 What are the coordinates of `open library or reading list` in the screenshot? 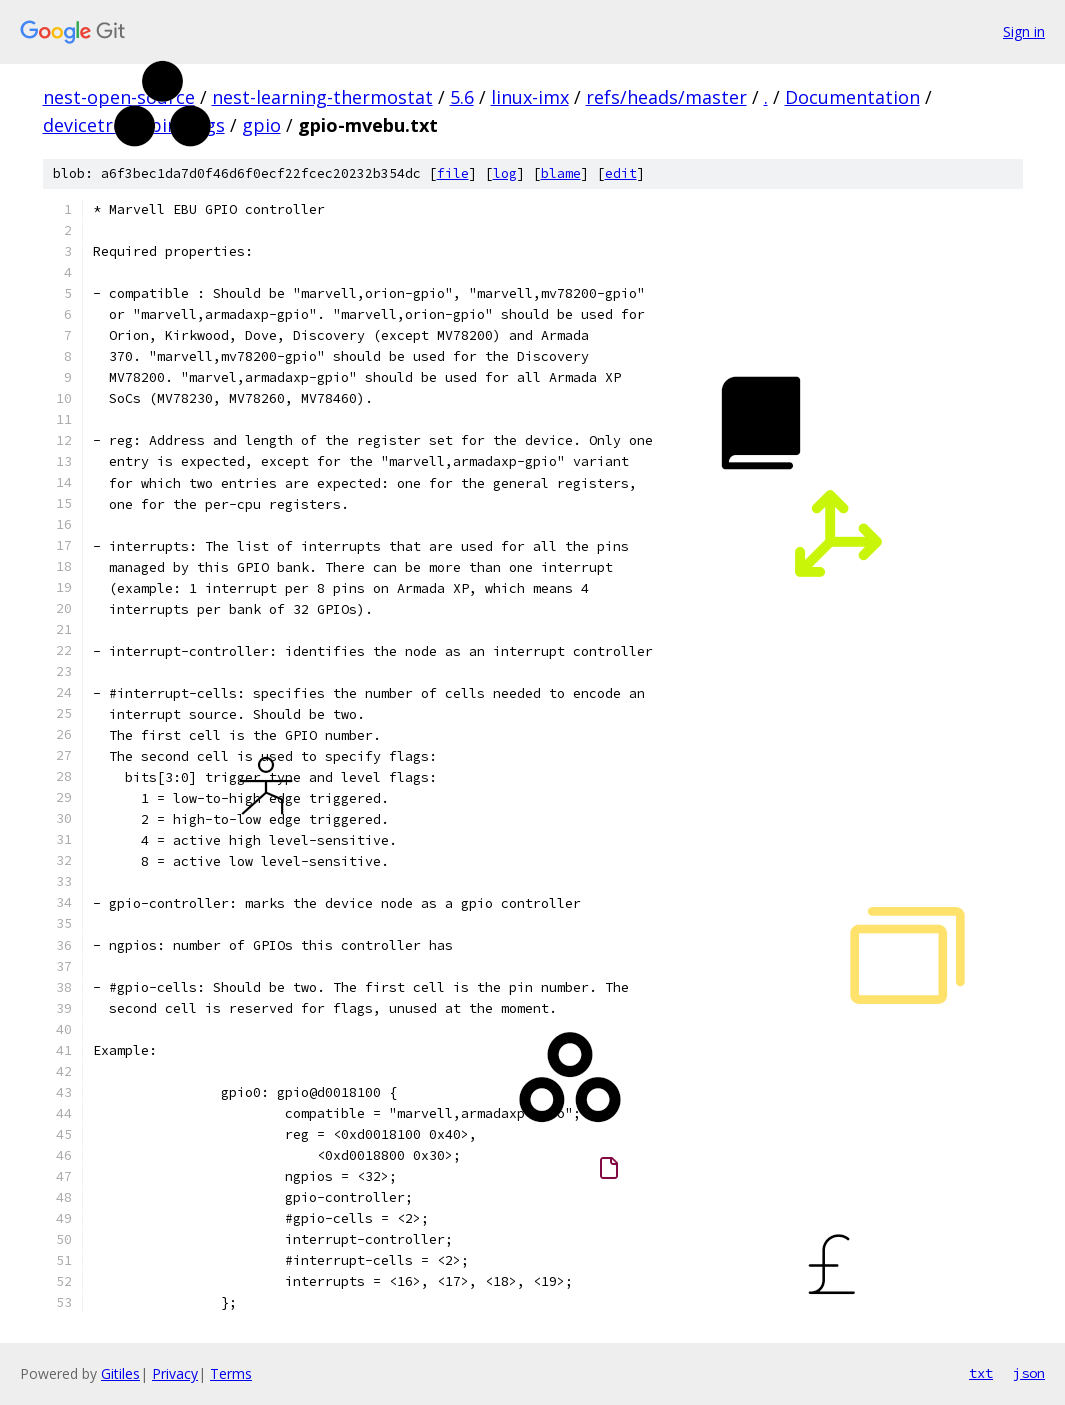 It's located at (761, 423).